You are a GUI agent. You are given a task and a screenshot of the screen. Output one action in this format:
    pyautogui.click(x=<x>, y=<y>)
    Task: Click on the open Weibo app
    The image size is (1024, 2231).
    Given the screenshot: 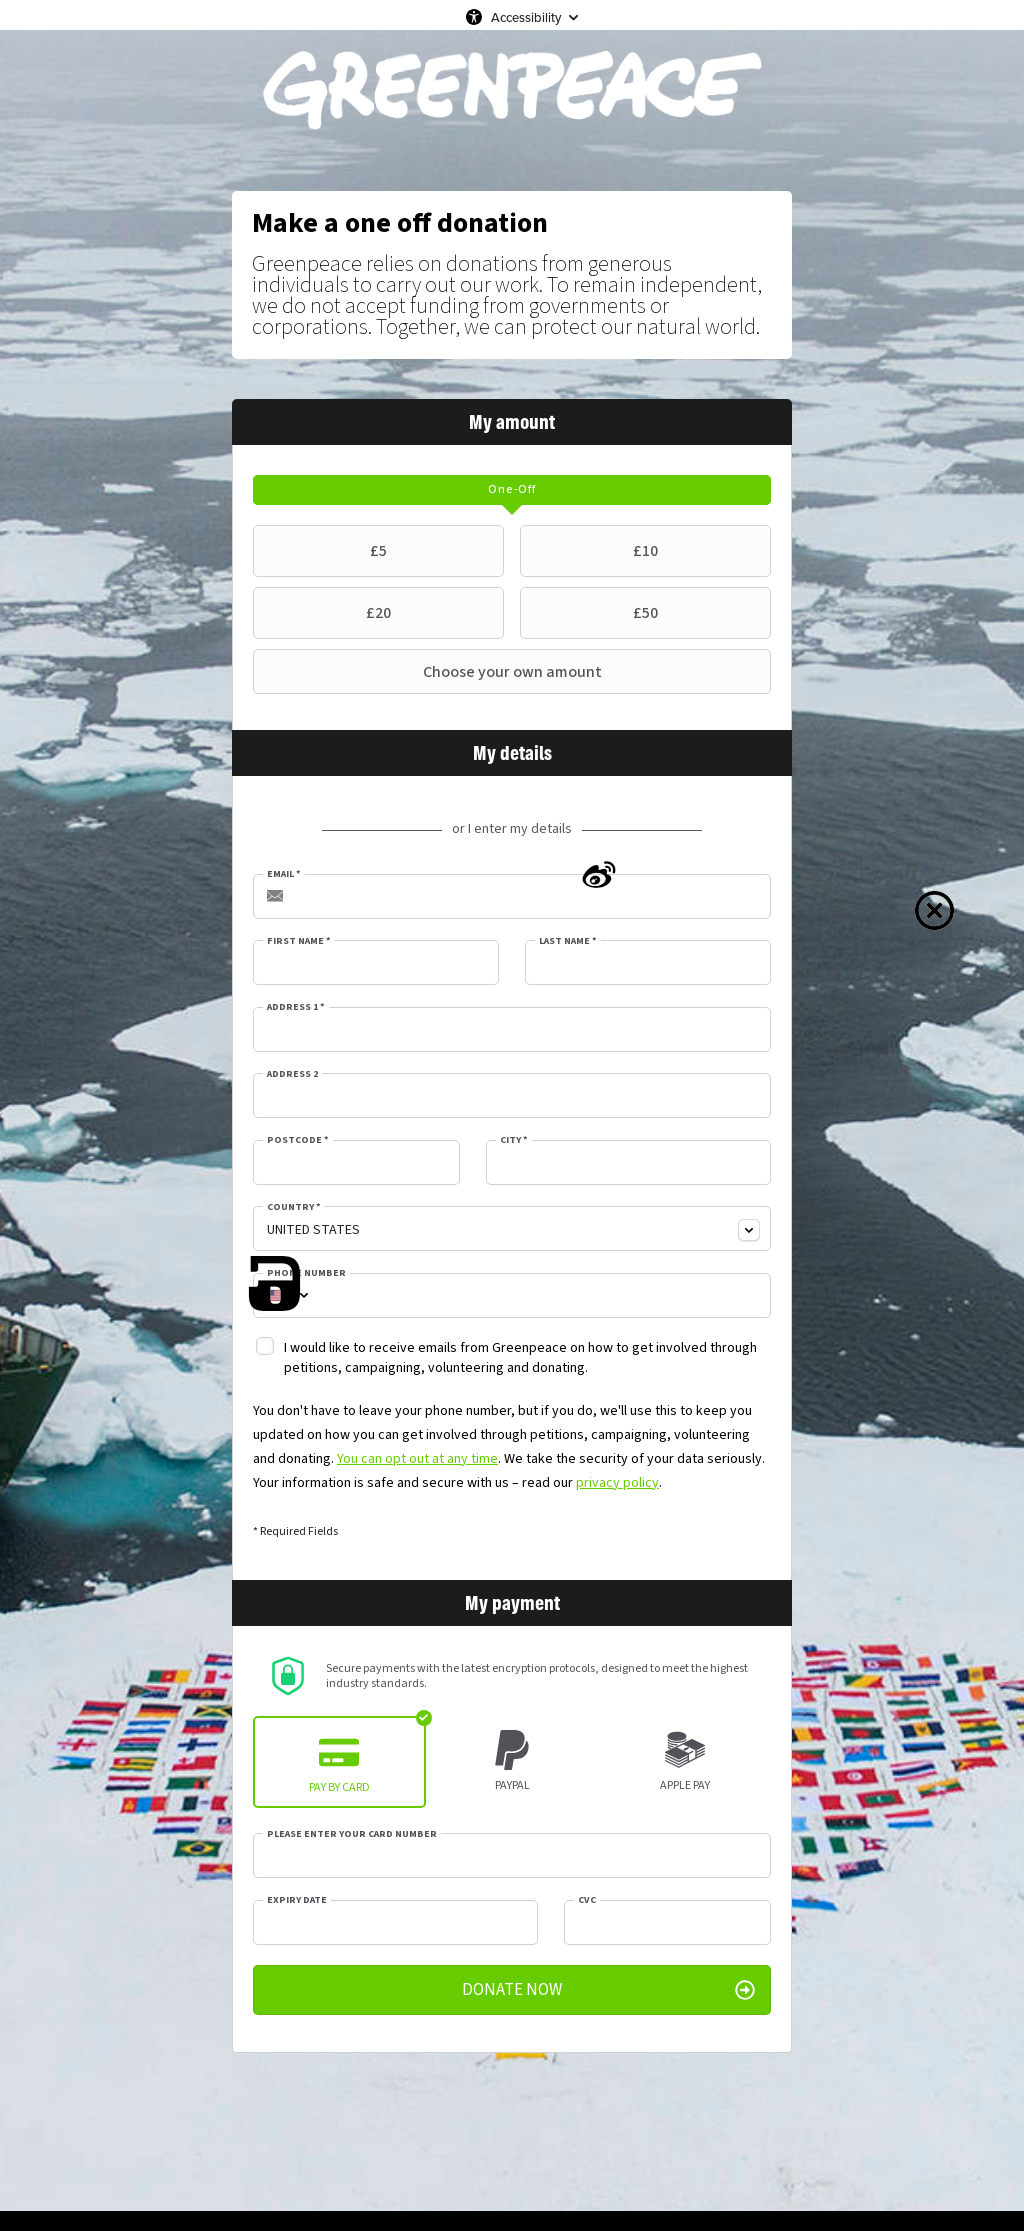 What is the action you would take?
    pyautogui.click(x=599, y=875)
    